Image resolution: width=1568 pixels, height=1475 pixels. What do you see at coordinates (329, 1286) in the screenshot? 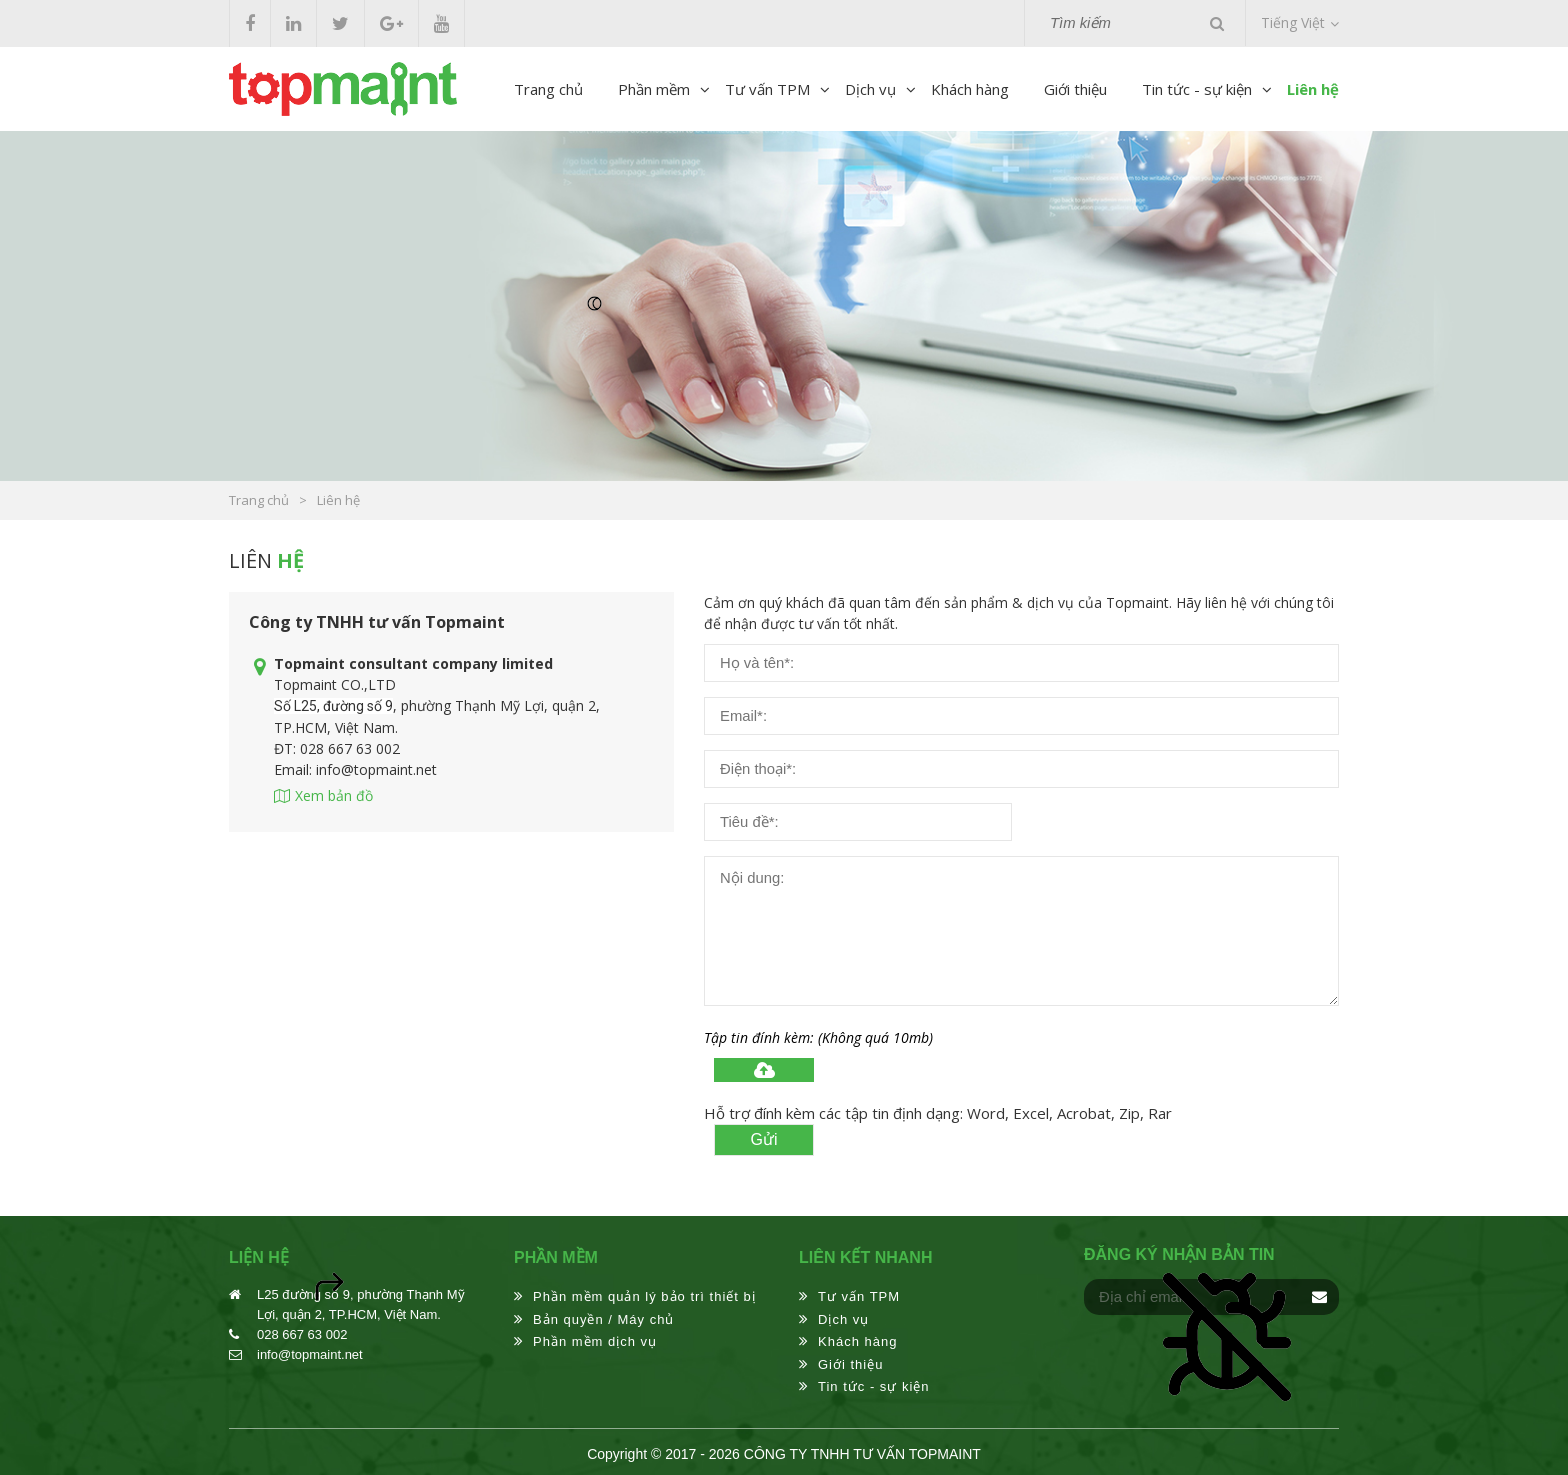
I see `forward or share content` at bounding box center [329, 1286].